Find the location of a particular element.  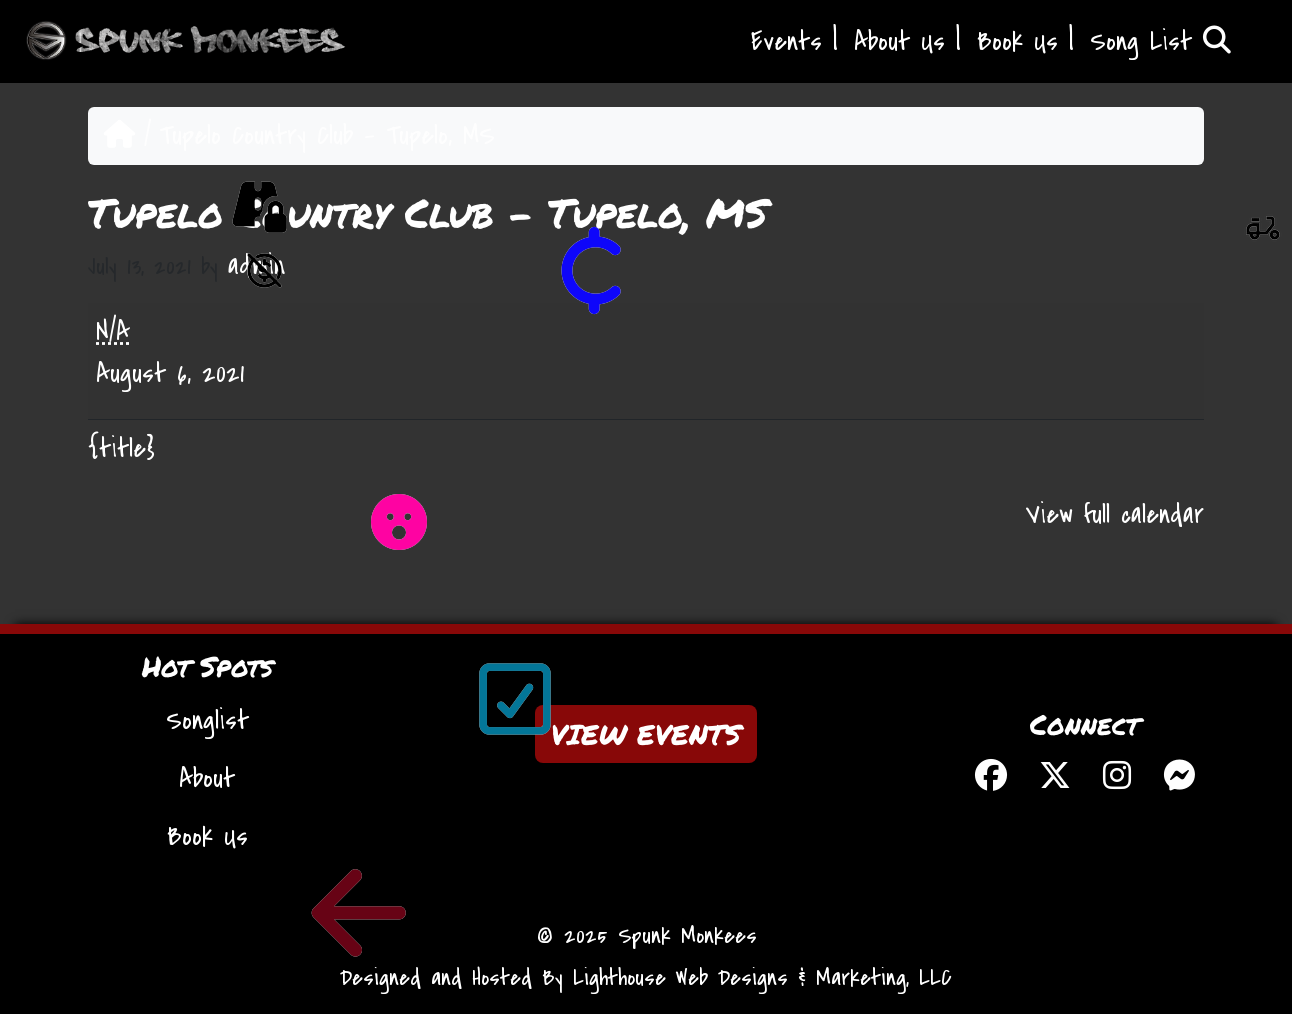

indicates payment is unavailable or disabled is located at coordinates (264, 270).